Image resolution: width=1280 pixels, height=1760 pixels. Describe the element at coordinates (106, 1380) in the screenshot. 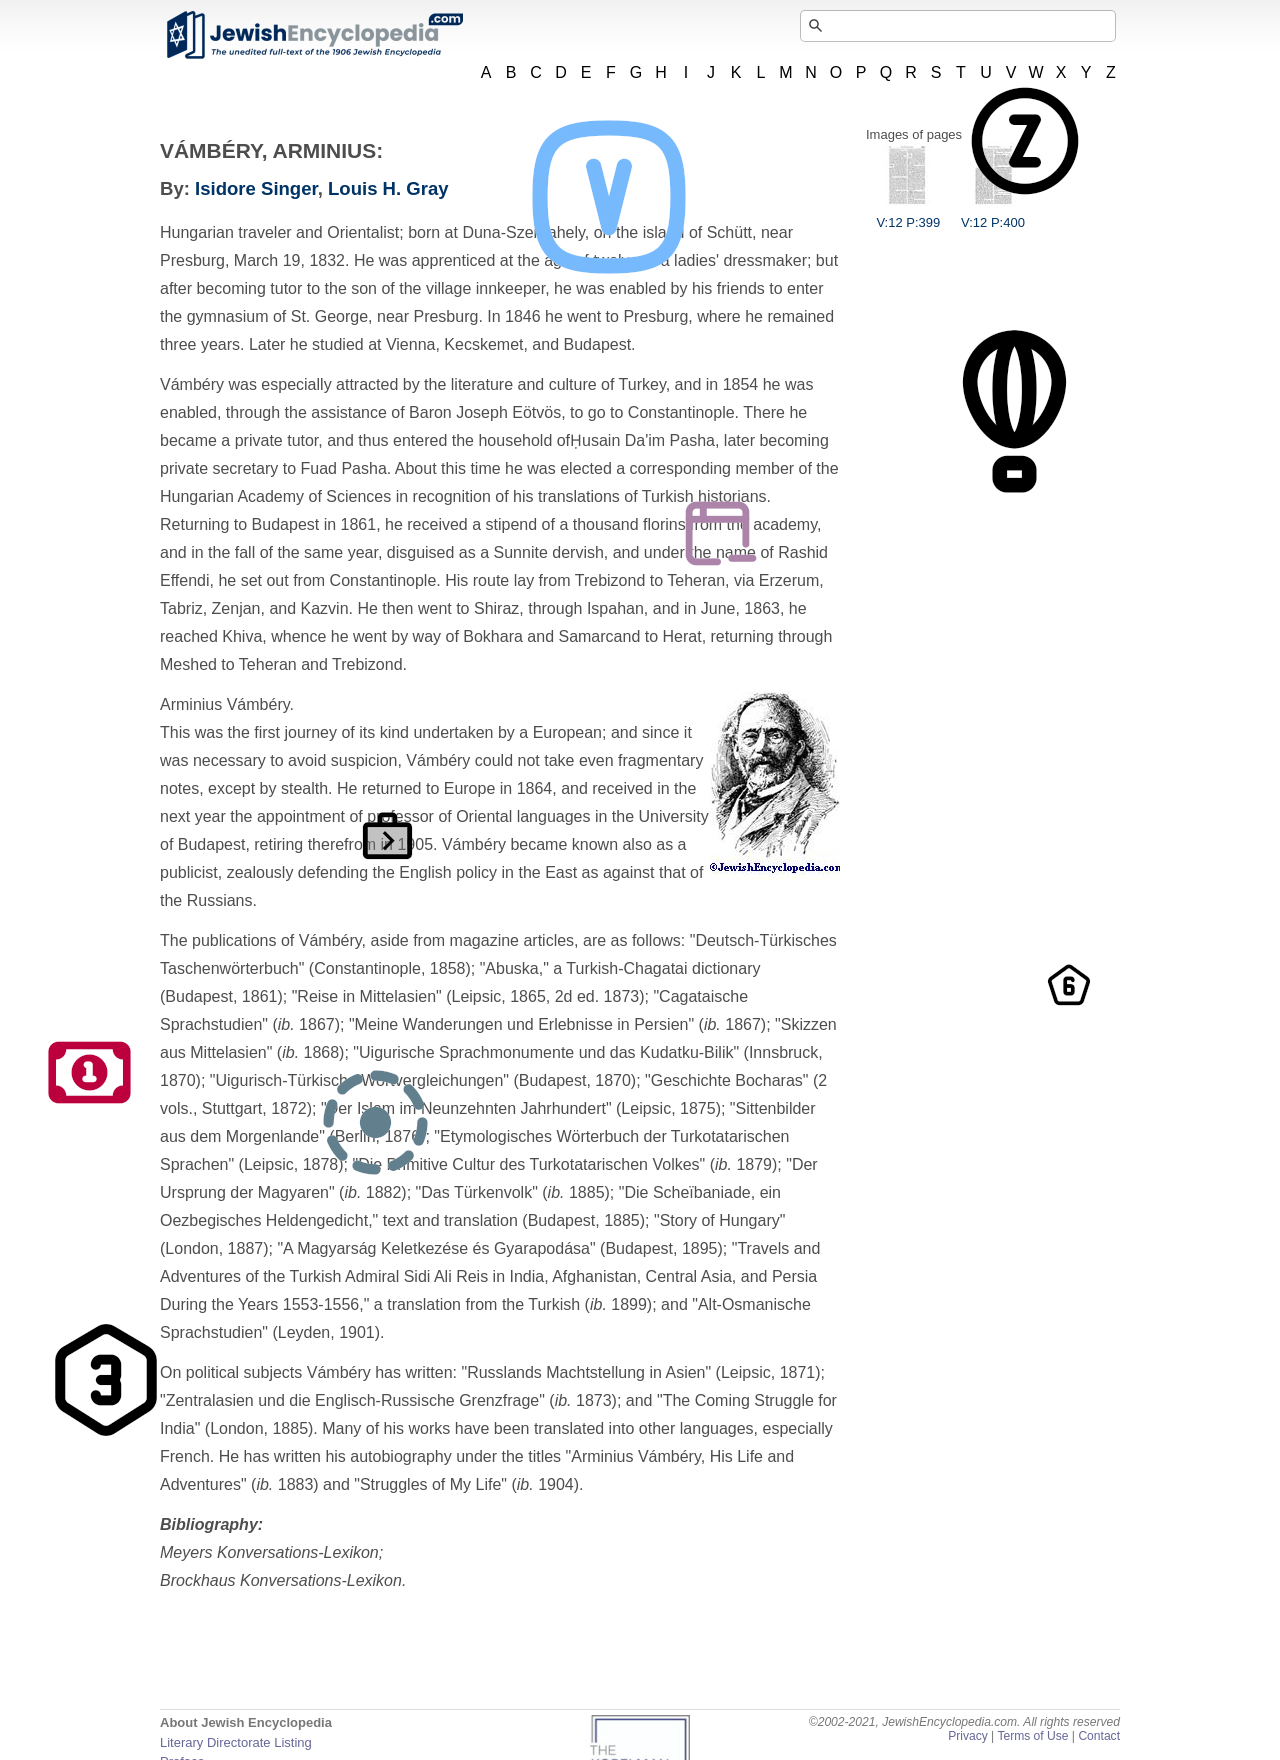

I see `step 3 in a multi-step process` at that location.